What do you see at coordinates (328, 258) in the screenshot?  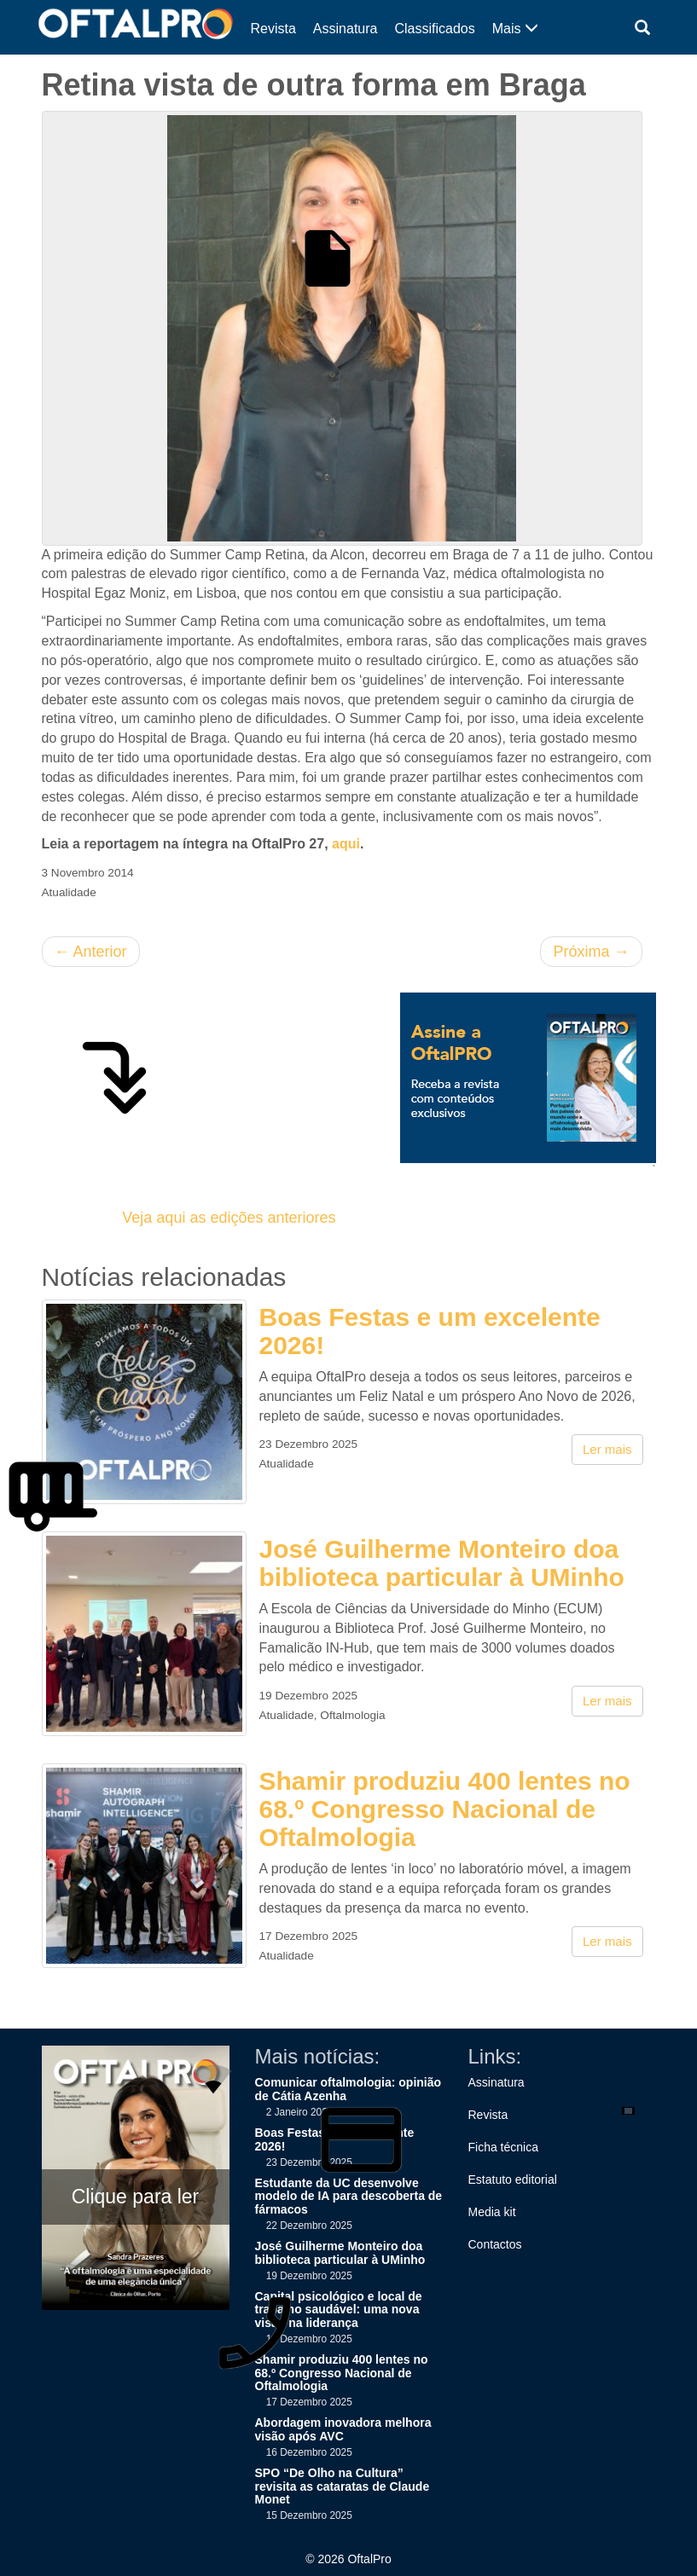 I see `access a file or document` at bounding box center [328, 258].